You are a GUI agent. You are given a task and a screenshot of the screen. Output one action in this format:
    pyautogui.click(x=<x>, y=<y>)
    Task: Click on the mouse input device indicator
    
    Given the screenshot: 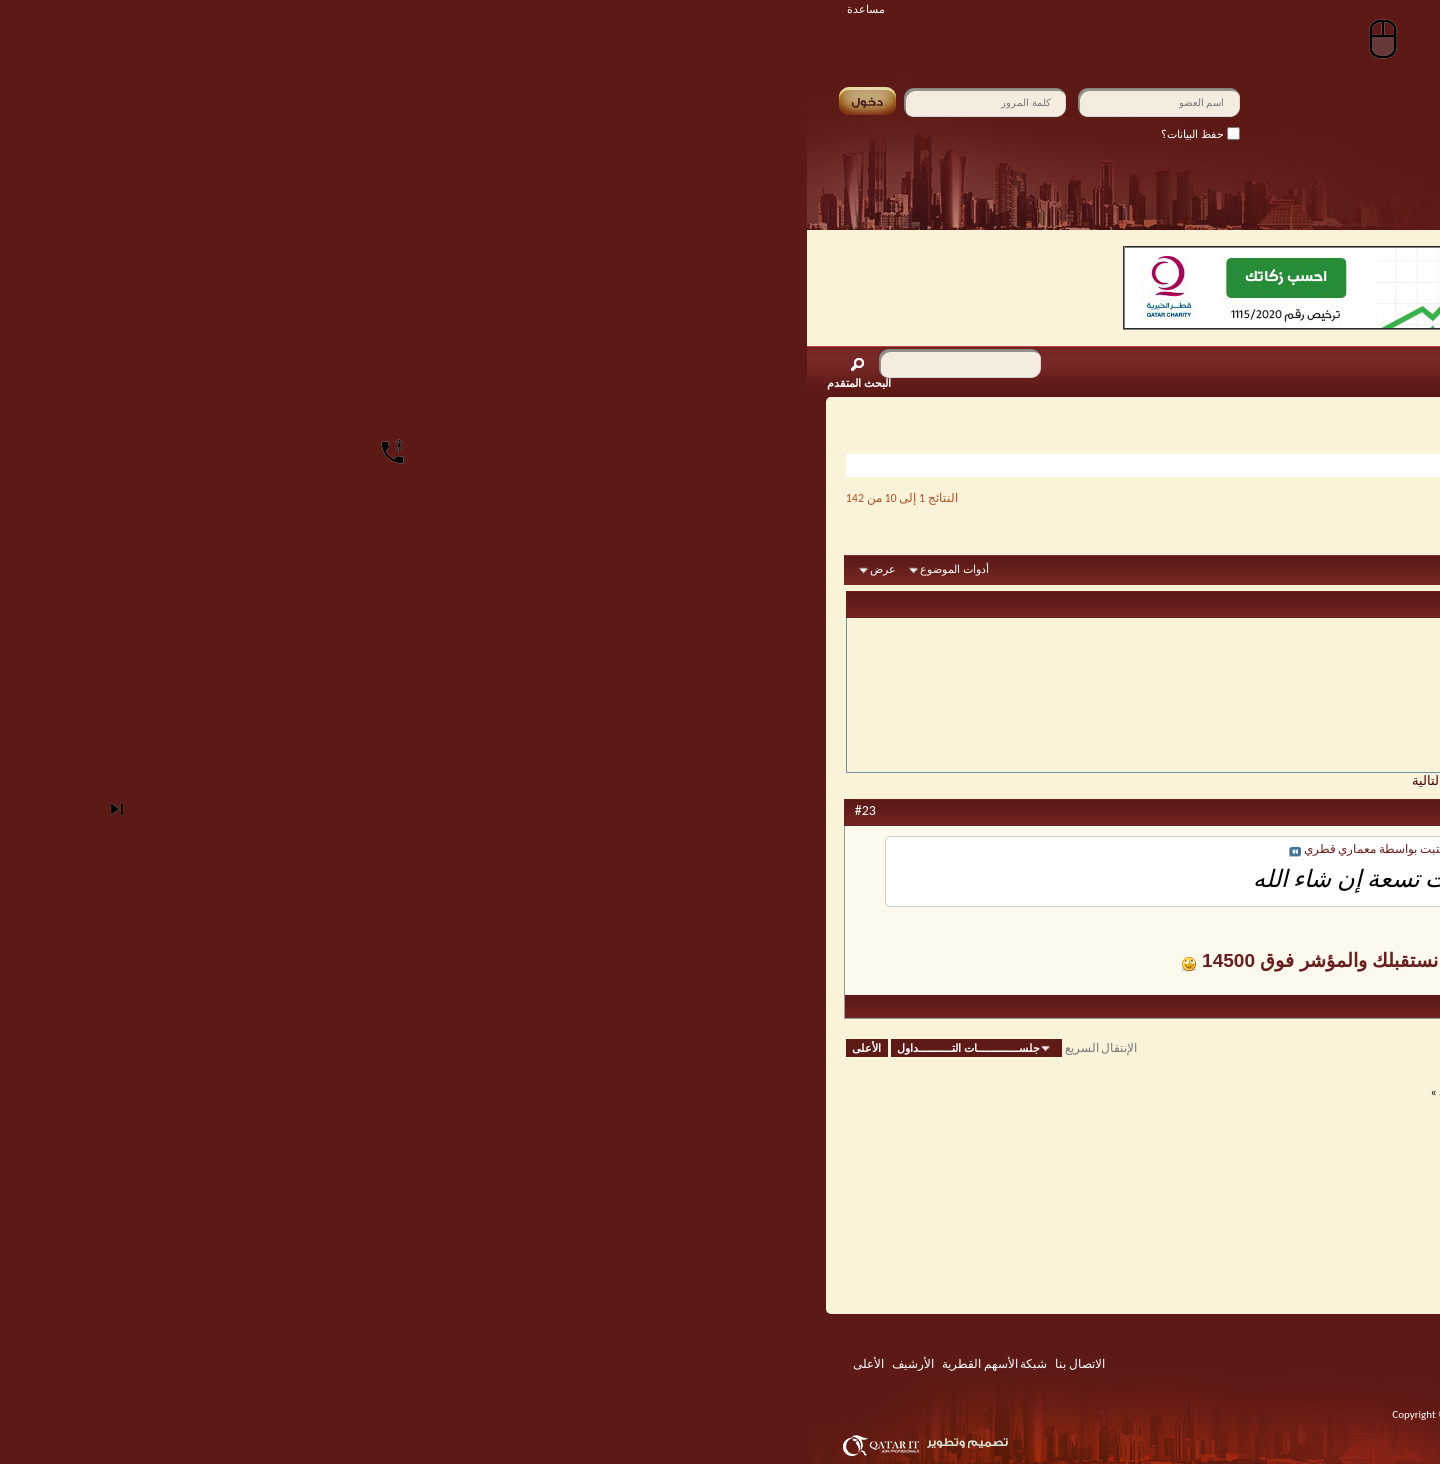 What is the action you would take?
    pyautogui.click(x=1383, y=39)
    